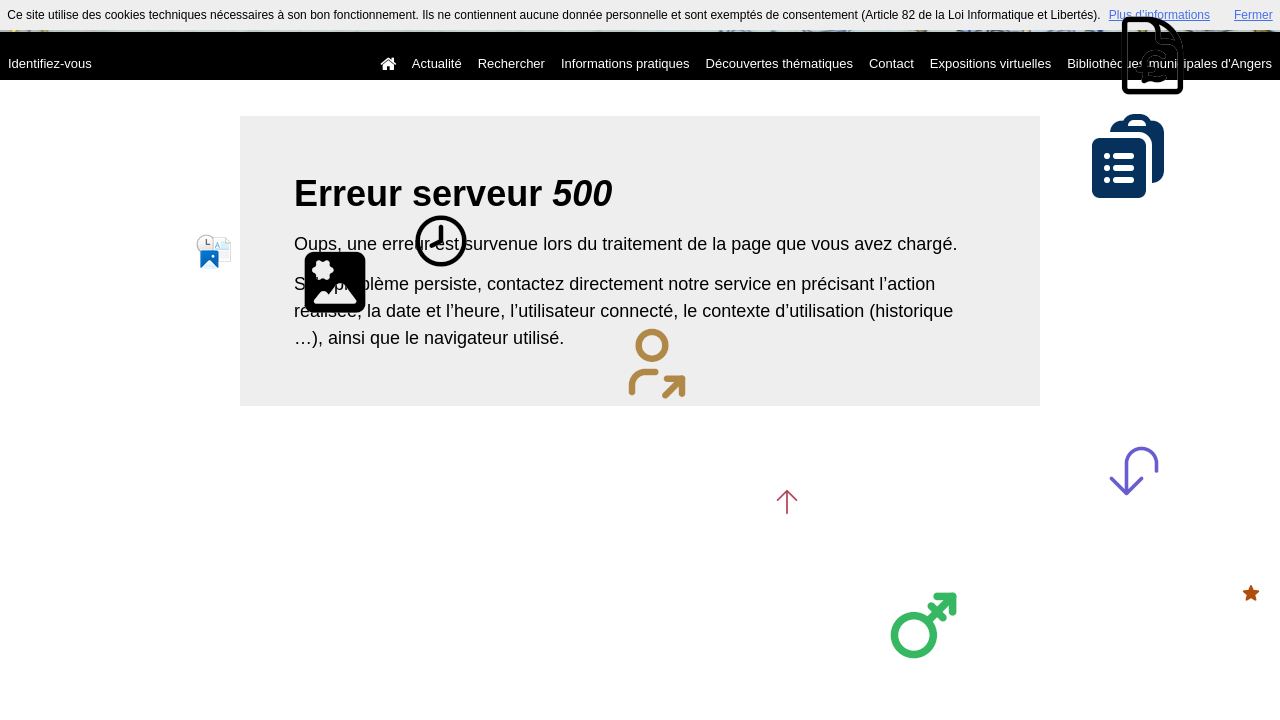 The width and height of the screenshot is (1280, 720). What do you see at coordinates (441, 241) in the screenshot?
I see `indicates 8 o'clock time` at bounding box center [441, 241].